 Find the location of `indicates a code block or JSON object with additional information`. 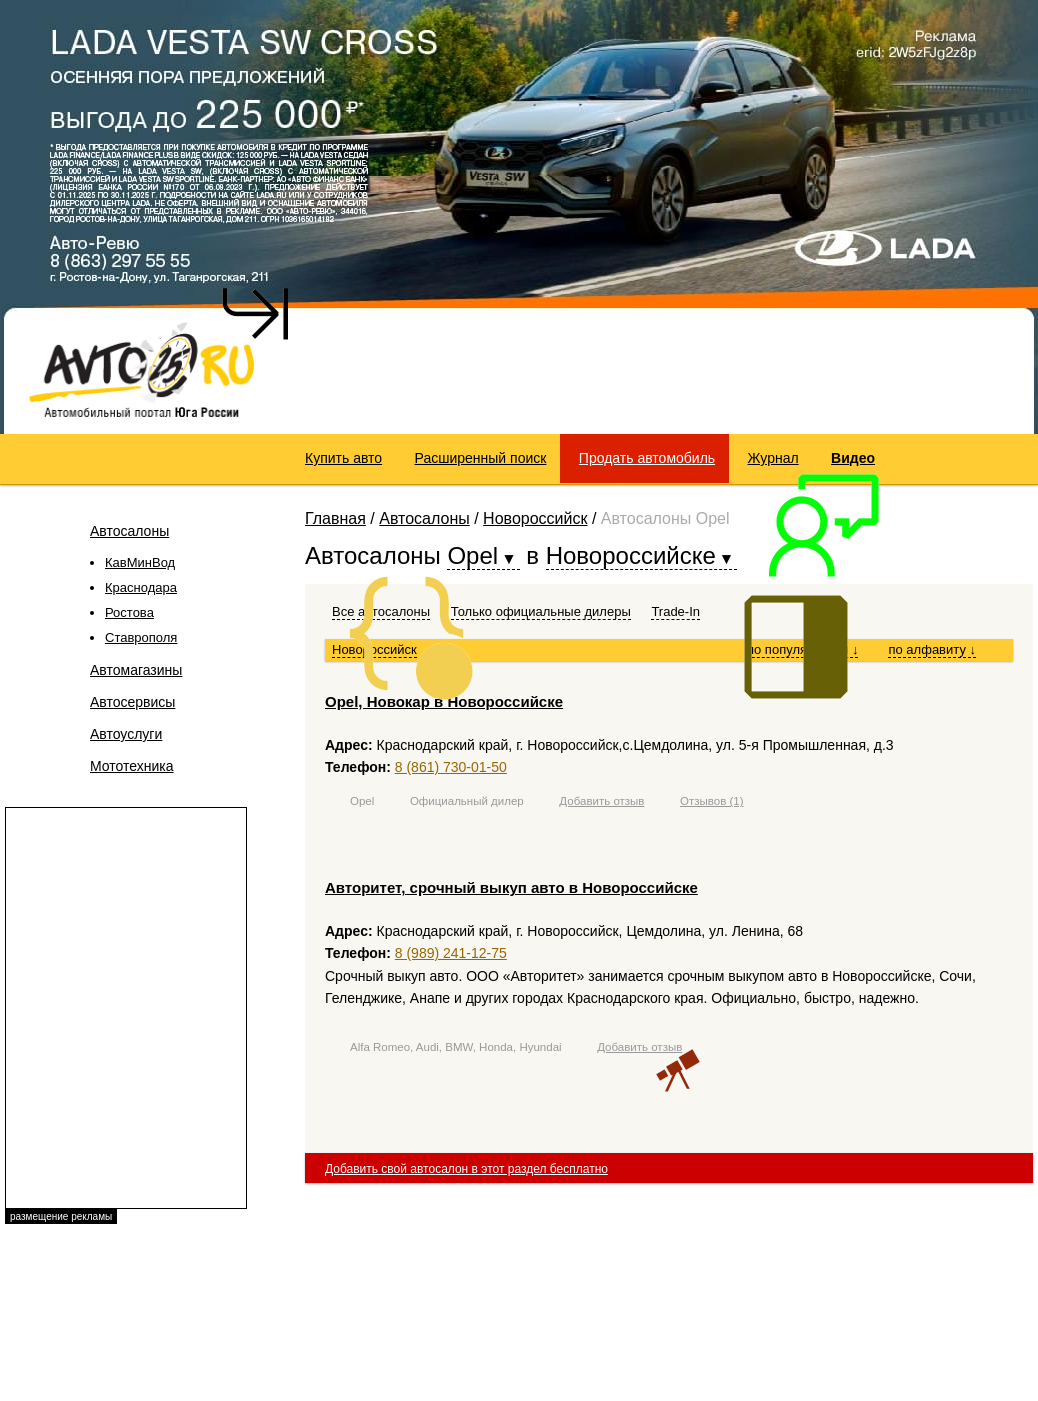

indicates a code block or JSON object with additional information is located at coordinates (406, 633).